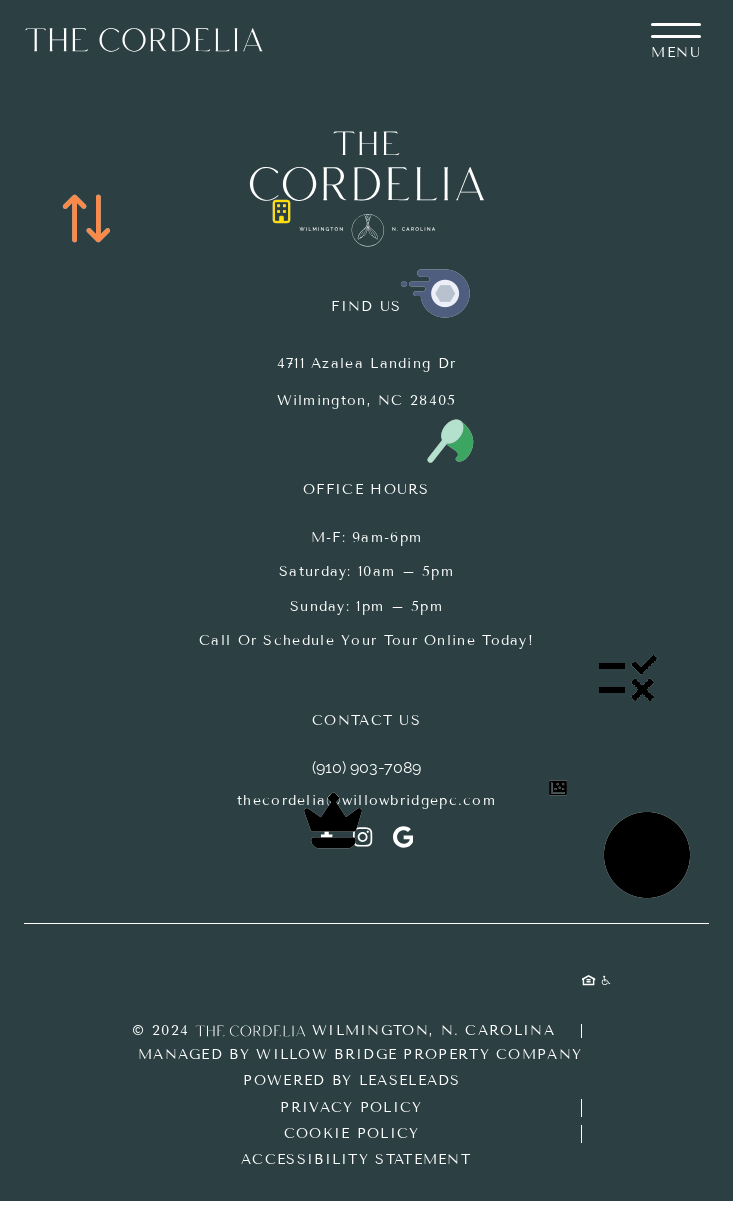 The height and width of the screenshot is (1205, 733). I want to click on view validation rules or criteria, so click(628, 678).